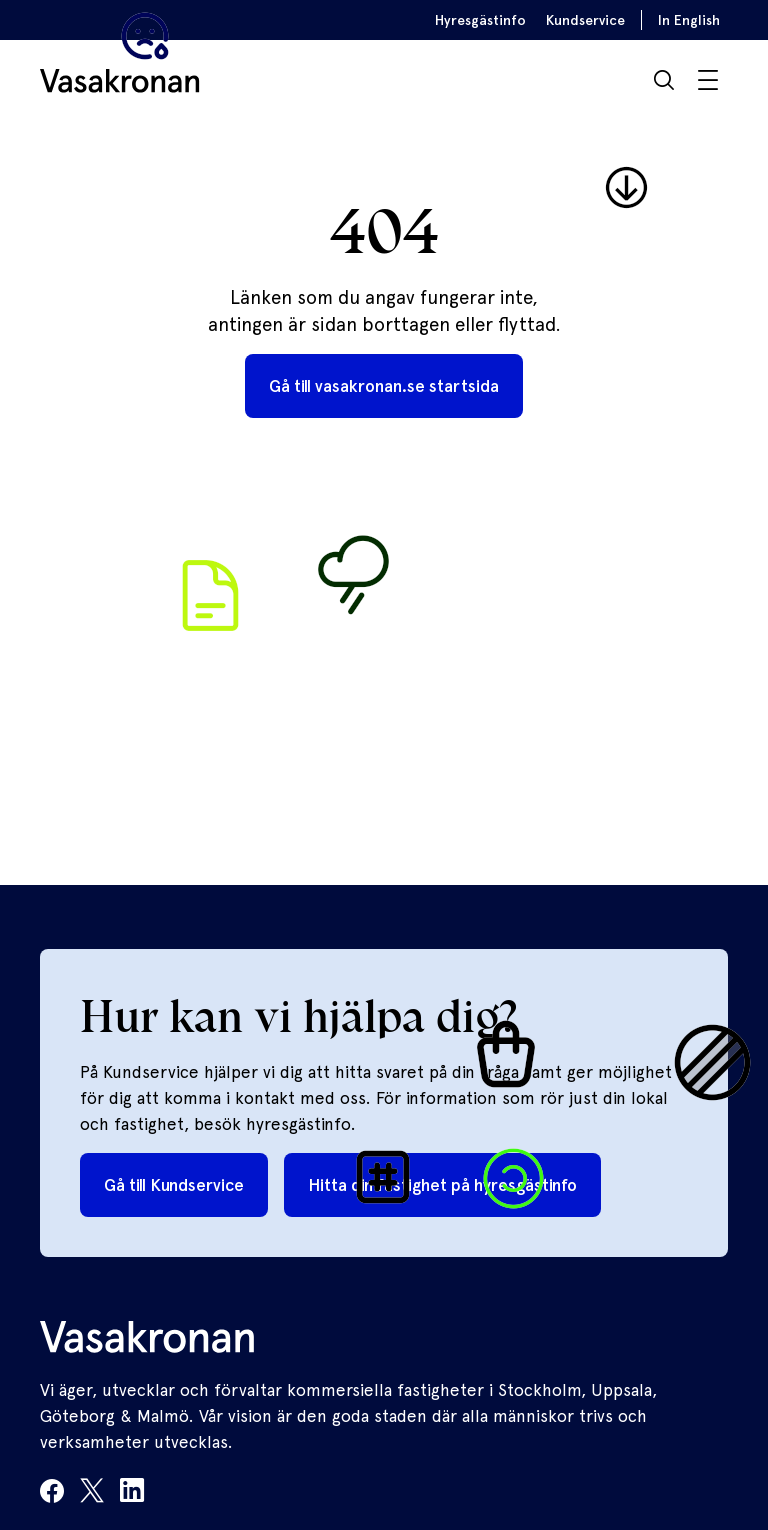 The image size is (768, 1530). Describe the element at coordinates (383, 1177) in the screenshot. I see `view grid or pattern layout options` at that location.